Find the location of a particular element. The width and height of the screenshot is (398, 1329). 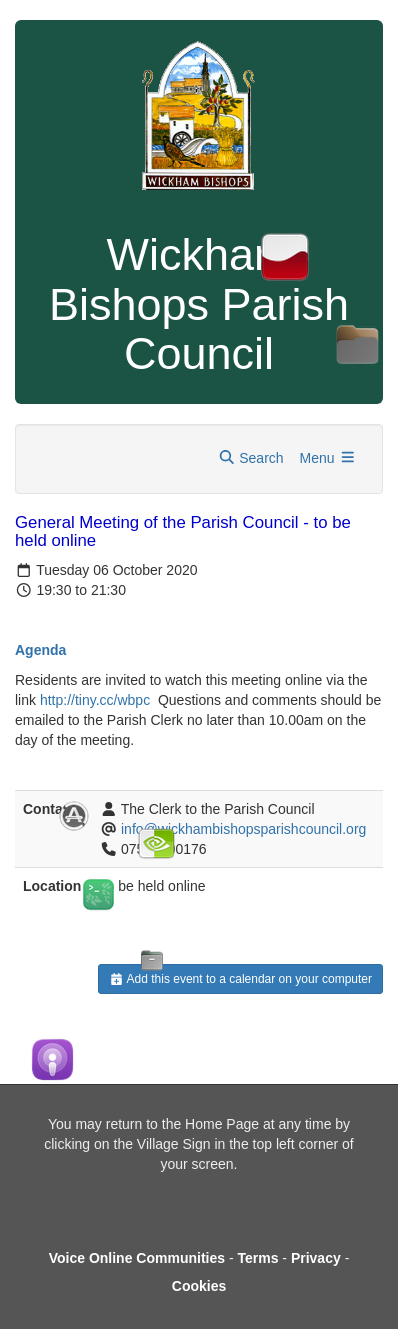

open the software update manager is located at coordinates (74, 816).